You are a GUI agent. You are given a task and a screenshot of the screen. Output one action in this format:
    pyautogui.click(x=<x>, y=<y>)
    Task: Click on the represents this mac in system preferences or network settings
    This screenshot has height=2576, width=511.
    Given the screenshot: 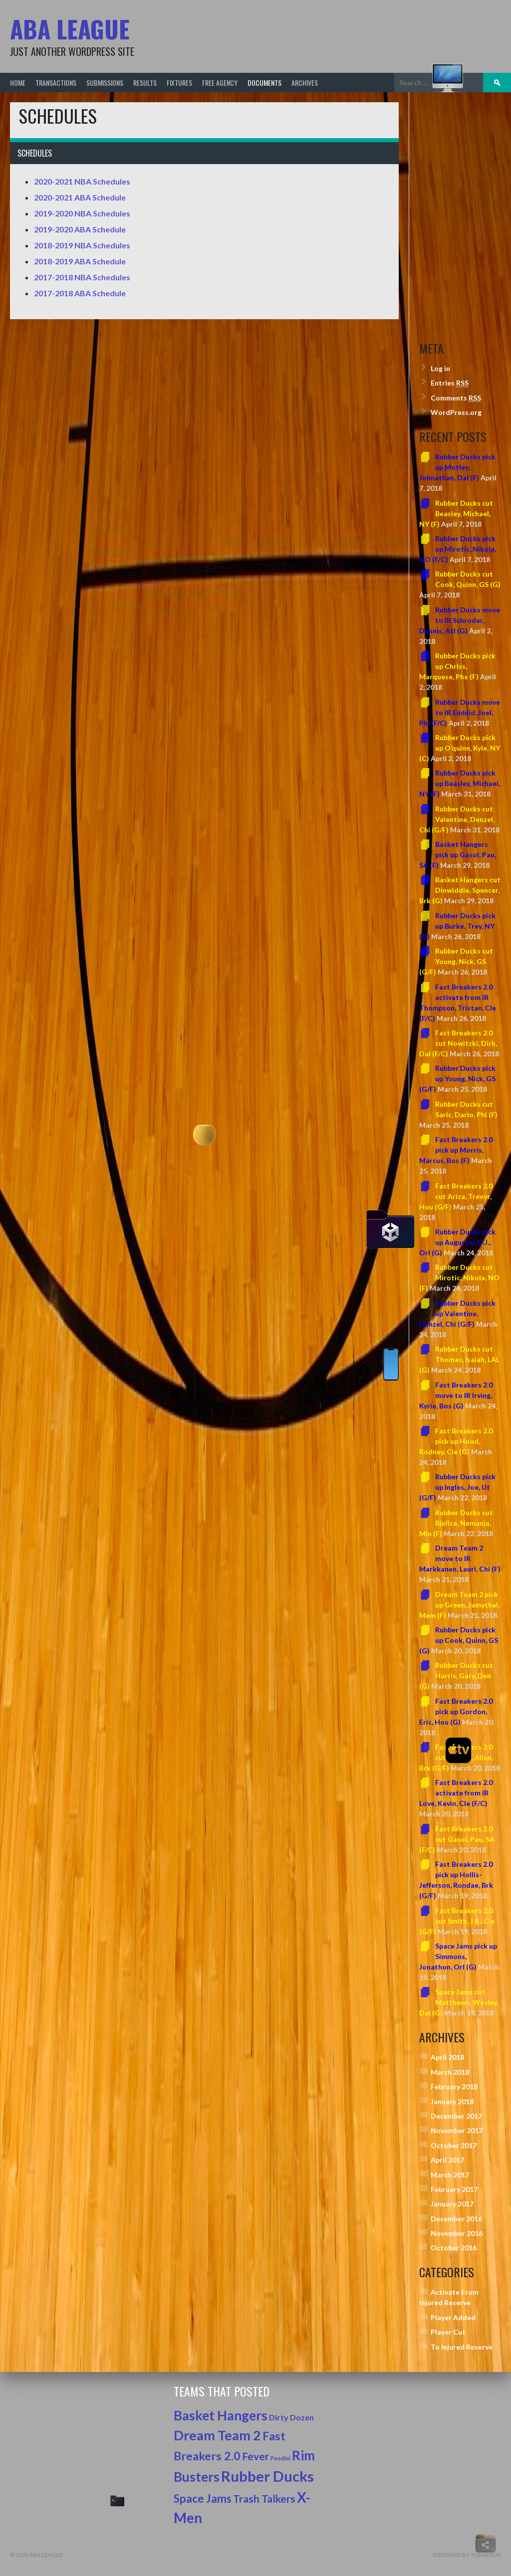 What is the action you would take?
    pyautogui.click(x=448, y=75)
    